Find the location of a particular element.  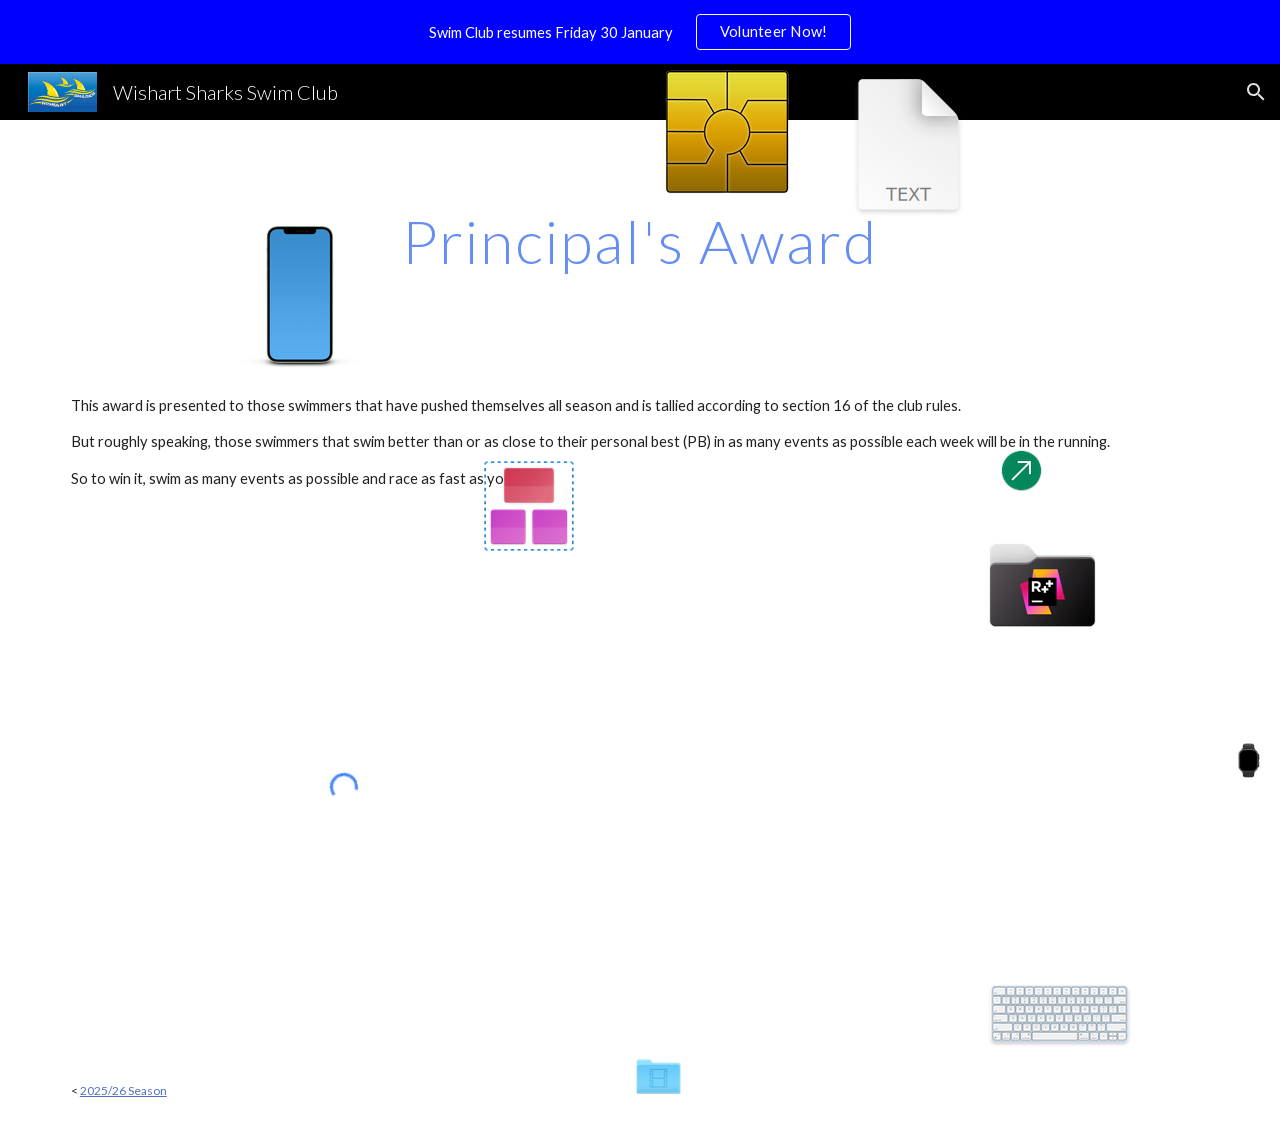

indicates a symbolic link or shortcut to another file is located at coordinates (1021, 470).